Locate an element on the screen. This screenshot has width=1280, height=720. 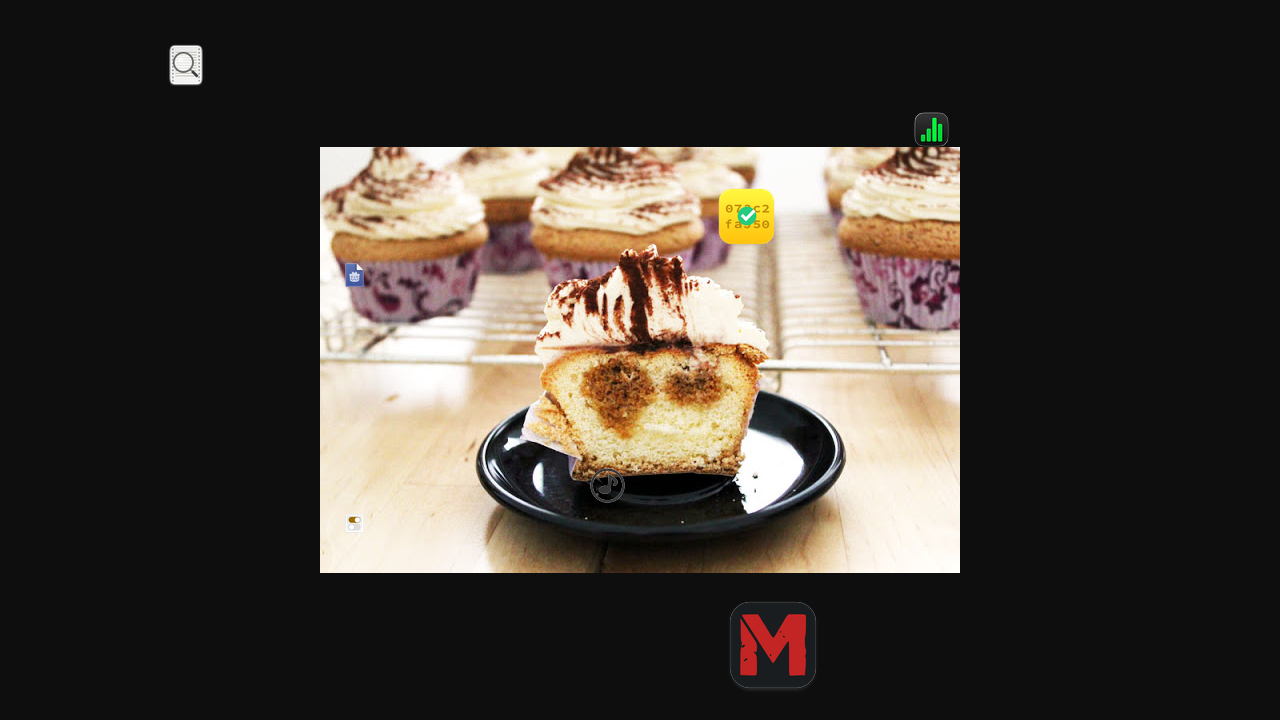
open cantata music player is located at coordinates (607, 485).